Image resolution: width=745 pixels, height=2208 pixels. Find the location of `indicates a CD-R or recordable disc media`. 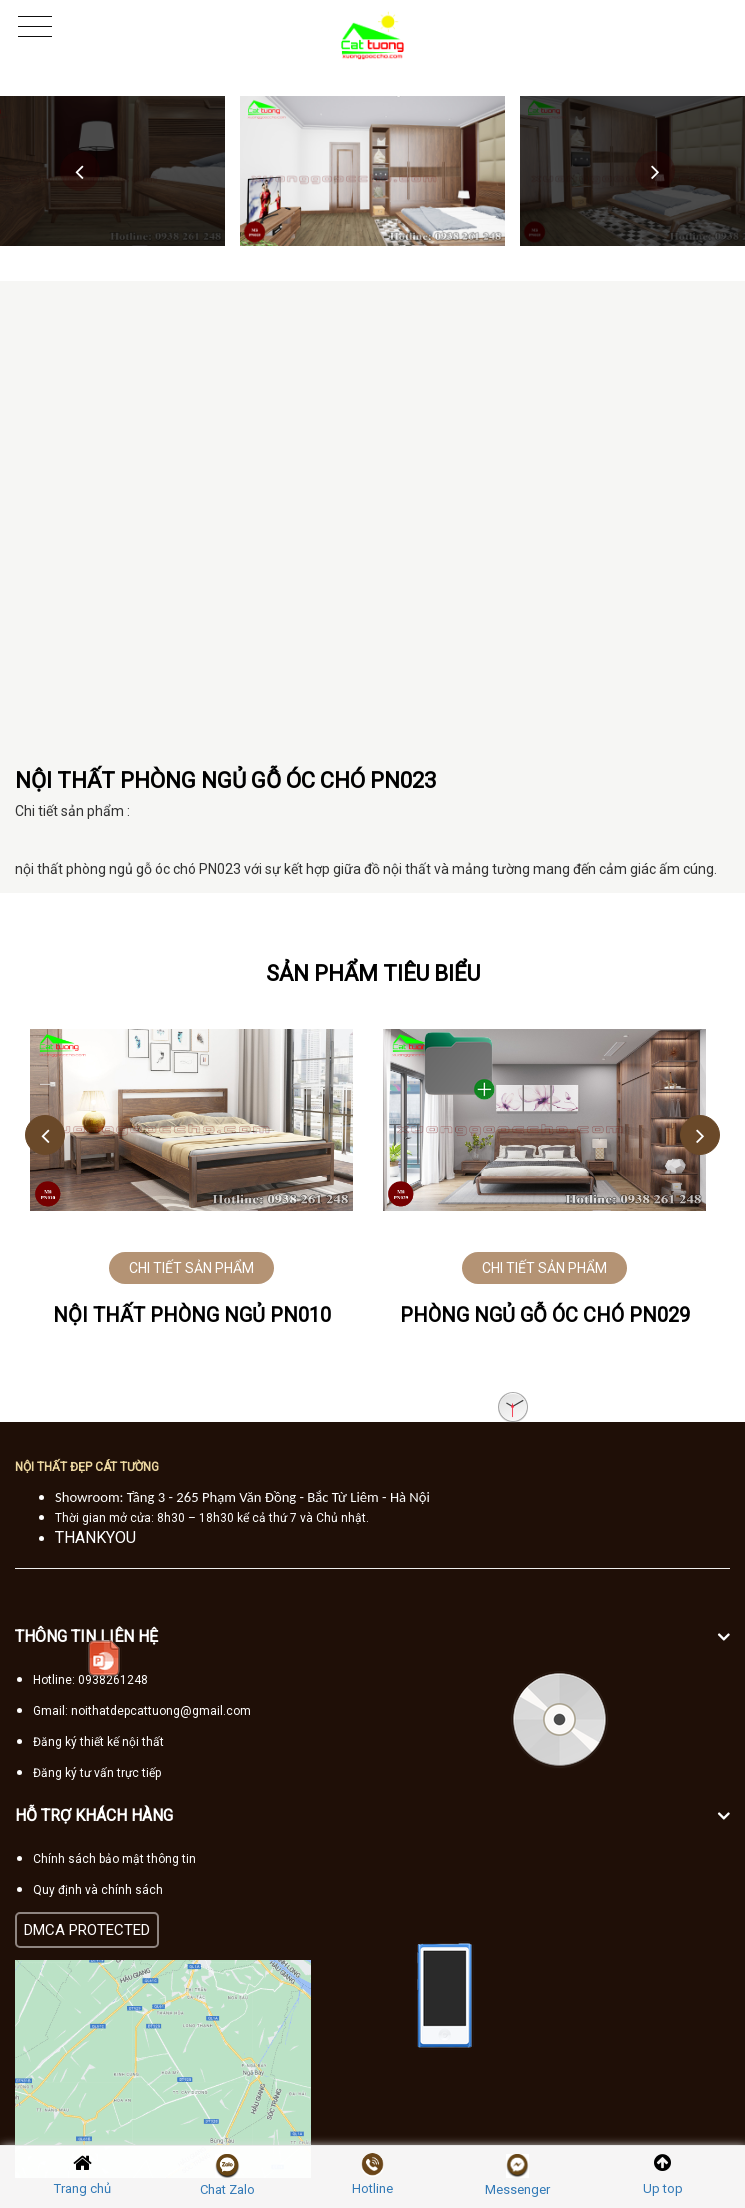

indicates a CD-R or recordable disc media is located at coordinates (559, 1719).